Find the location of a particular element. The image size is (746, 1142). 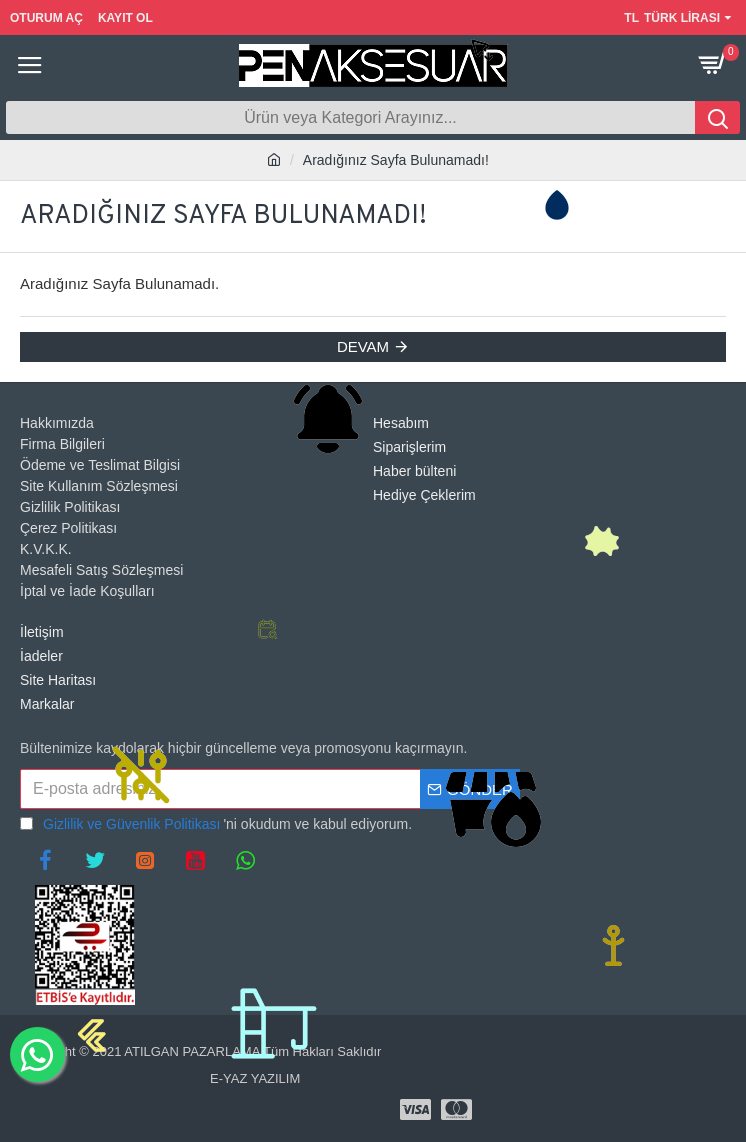

indicates new notifications are available is located at coordinates (328, 419).